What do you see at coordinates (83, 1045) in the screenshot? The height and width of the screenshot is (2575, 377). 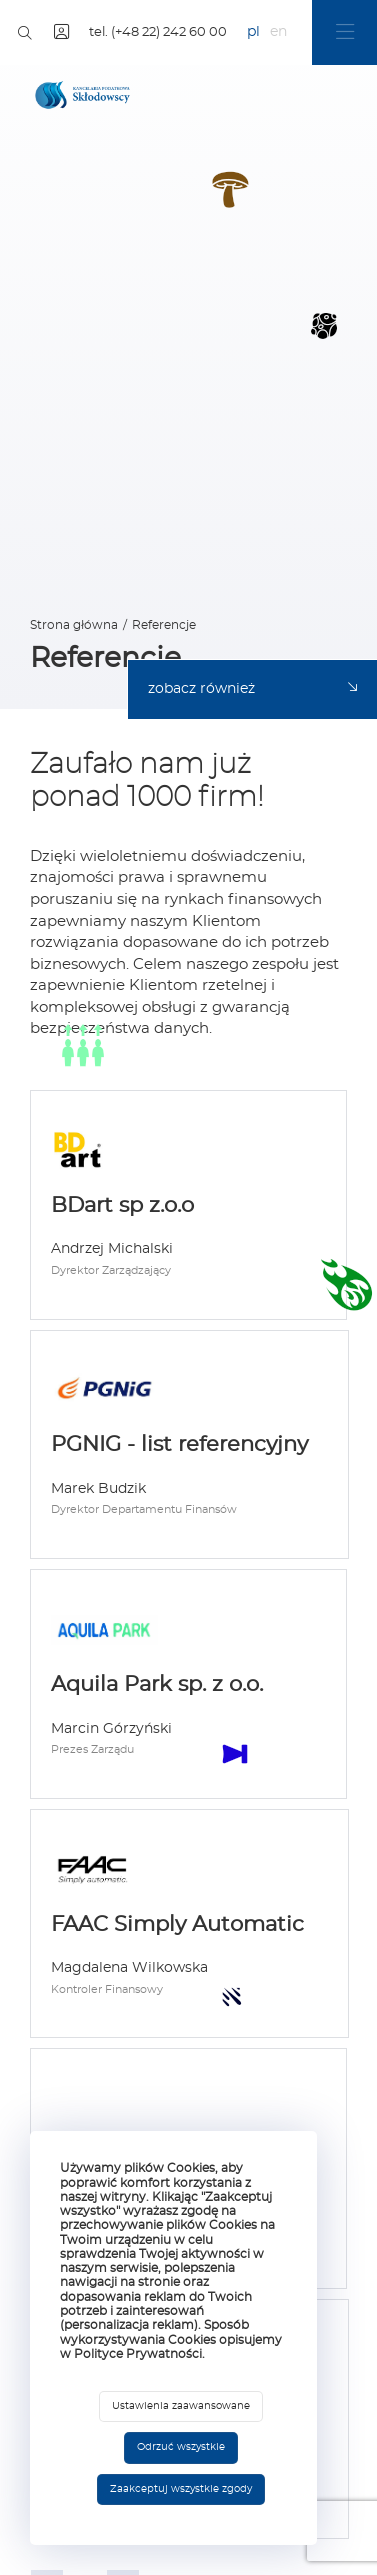 I see `upgrade your team or group members` at bounding box center [83, 1045].